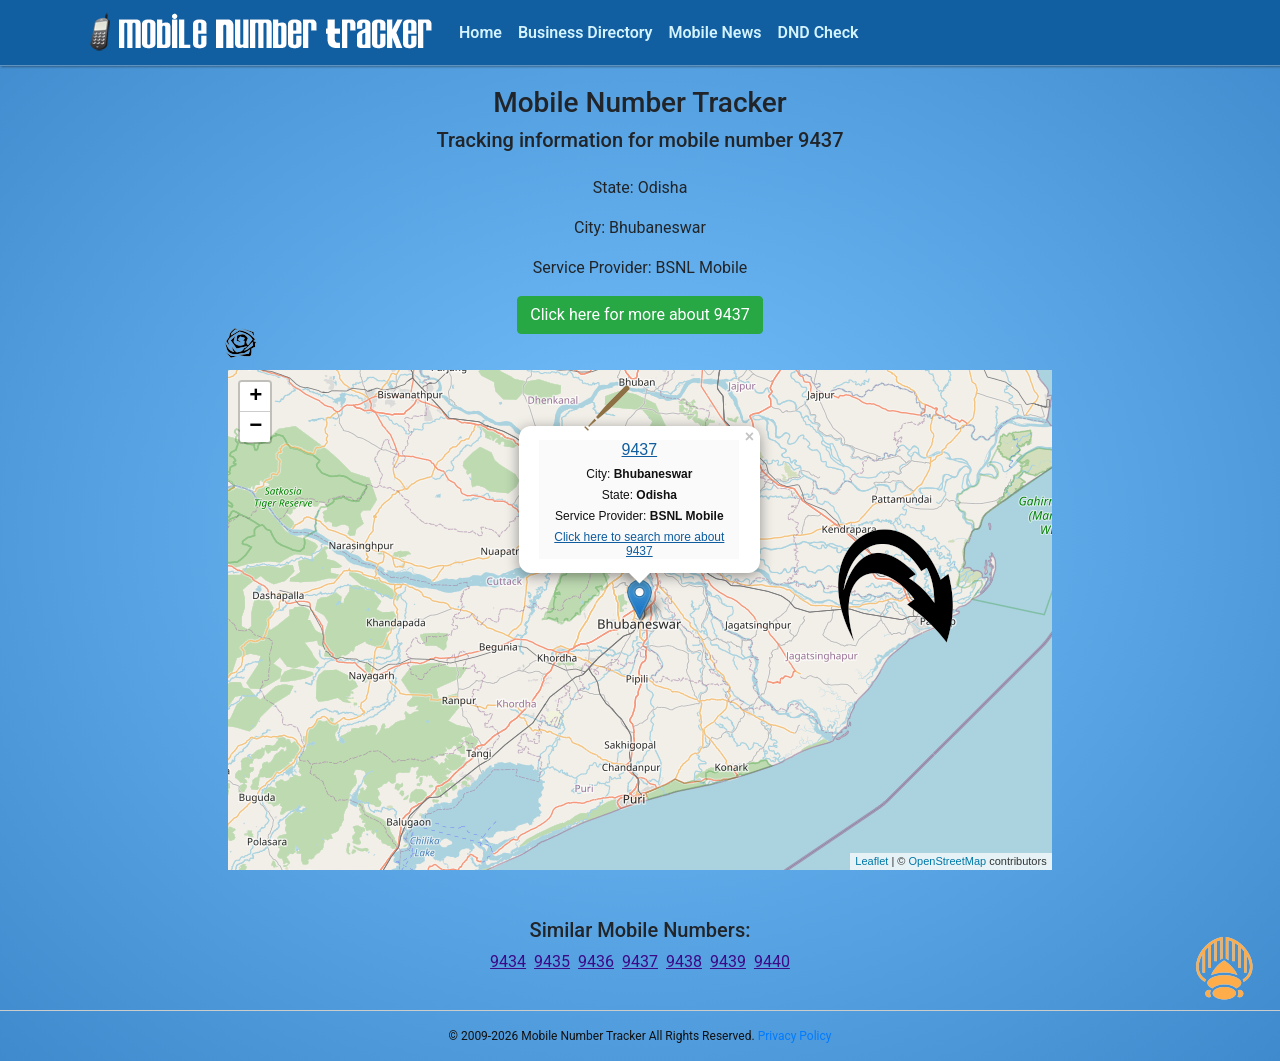 Image resolution: width=1280 pixels, height=1061 pixels. Describe the element at coordinates (895, 587) in the screenshot. I see `perform a slam dunk move in a basketball game` at that location.